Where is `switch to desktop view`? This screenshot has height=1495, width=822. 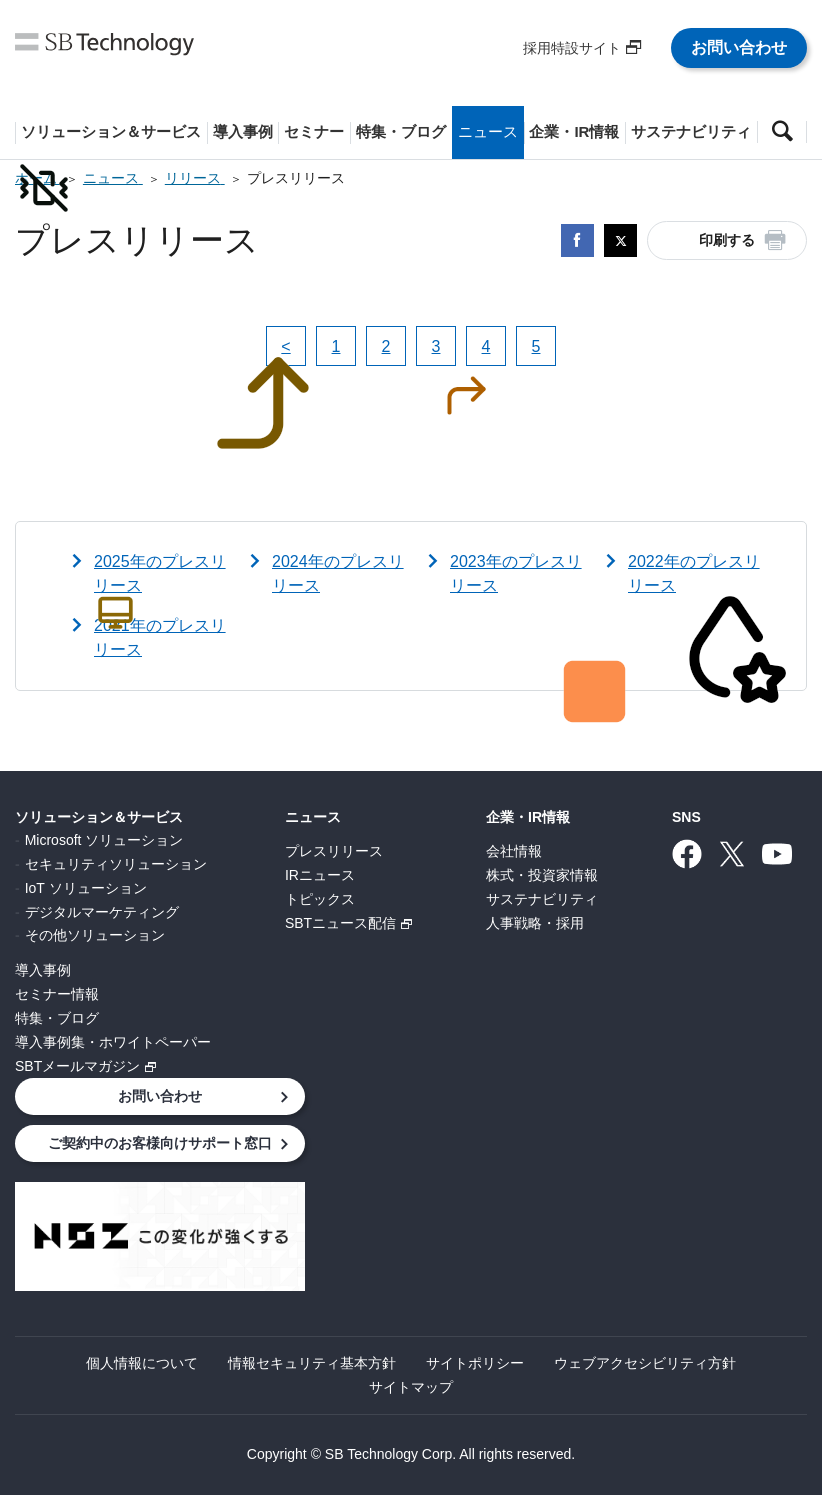
switch to desktop view is located at coordinates (115, 611).